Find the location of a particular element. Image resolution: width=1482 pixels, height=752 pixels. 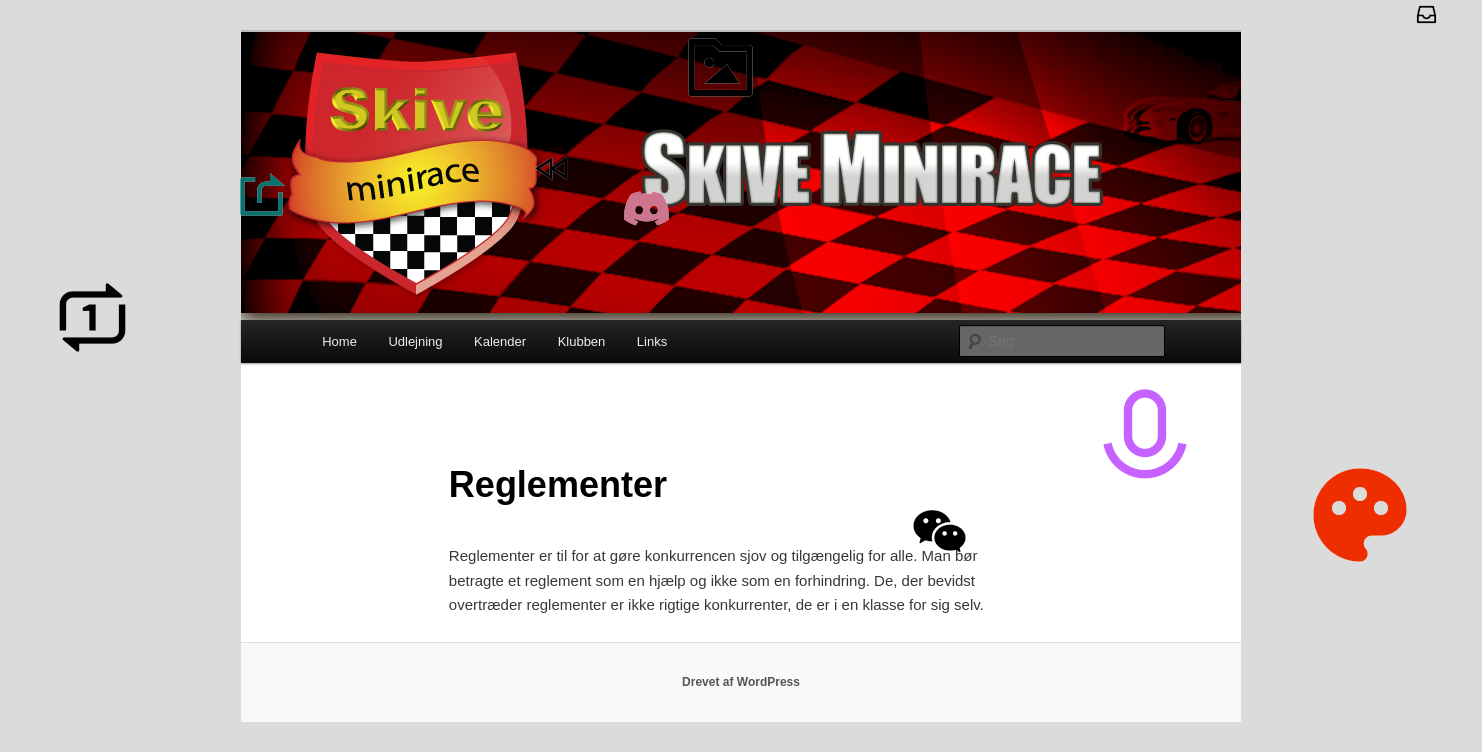

tap to start voice recording is located at coordinates (1145, 436).